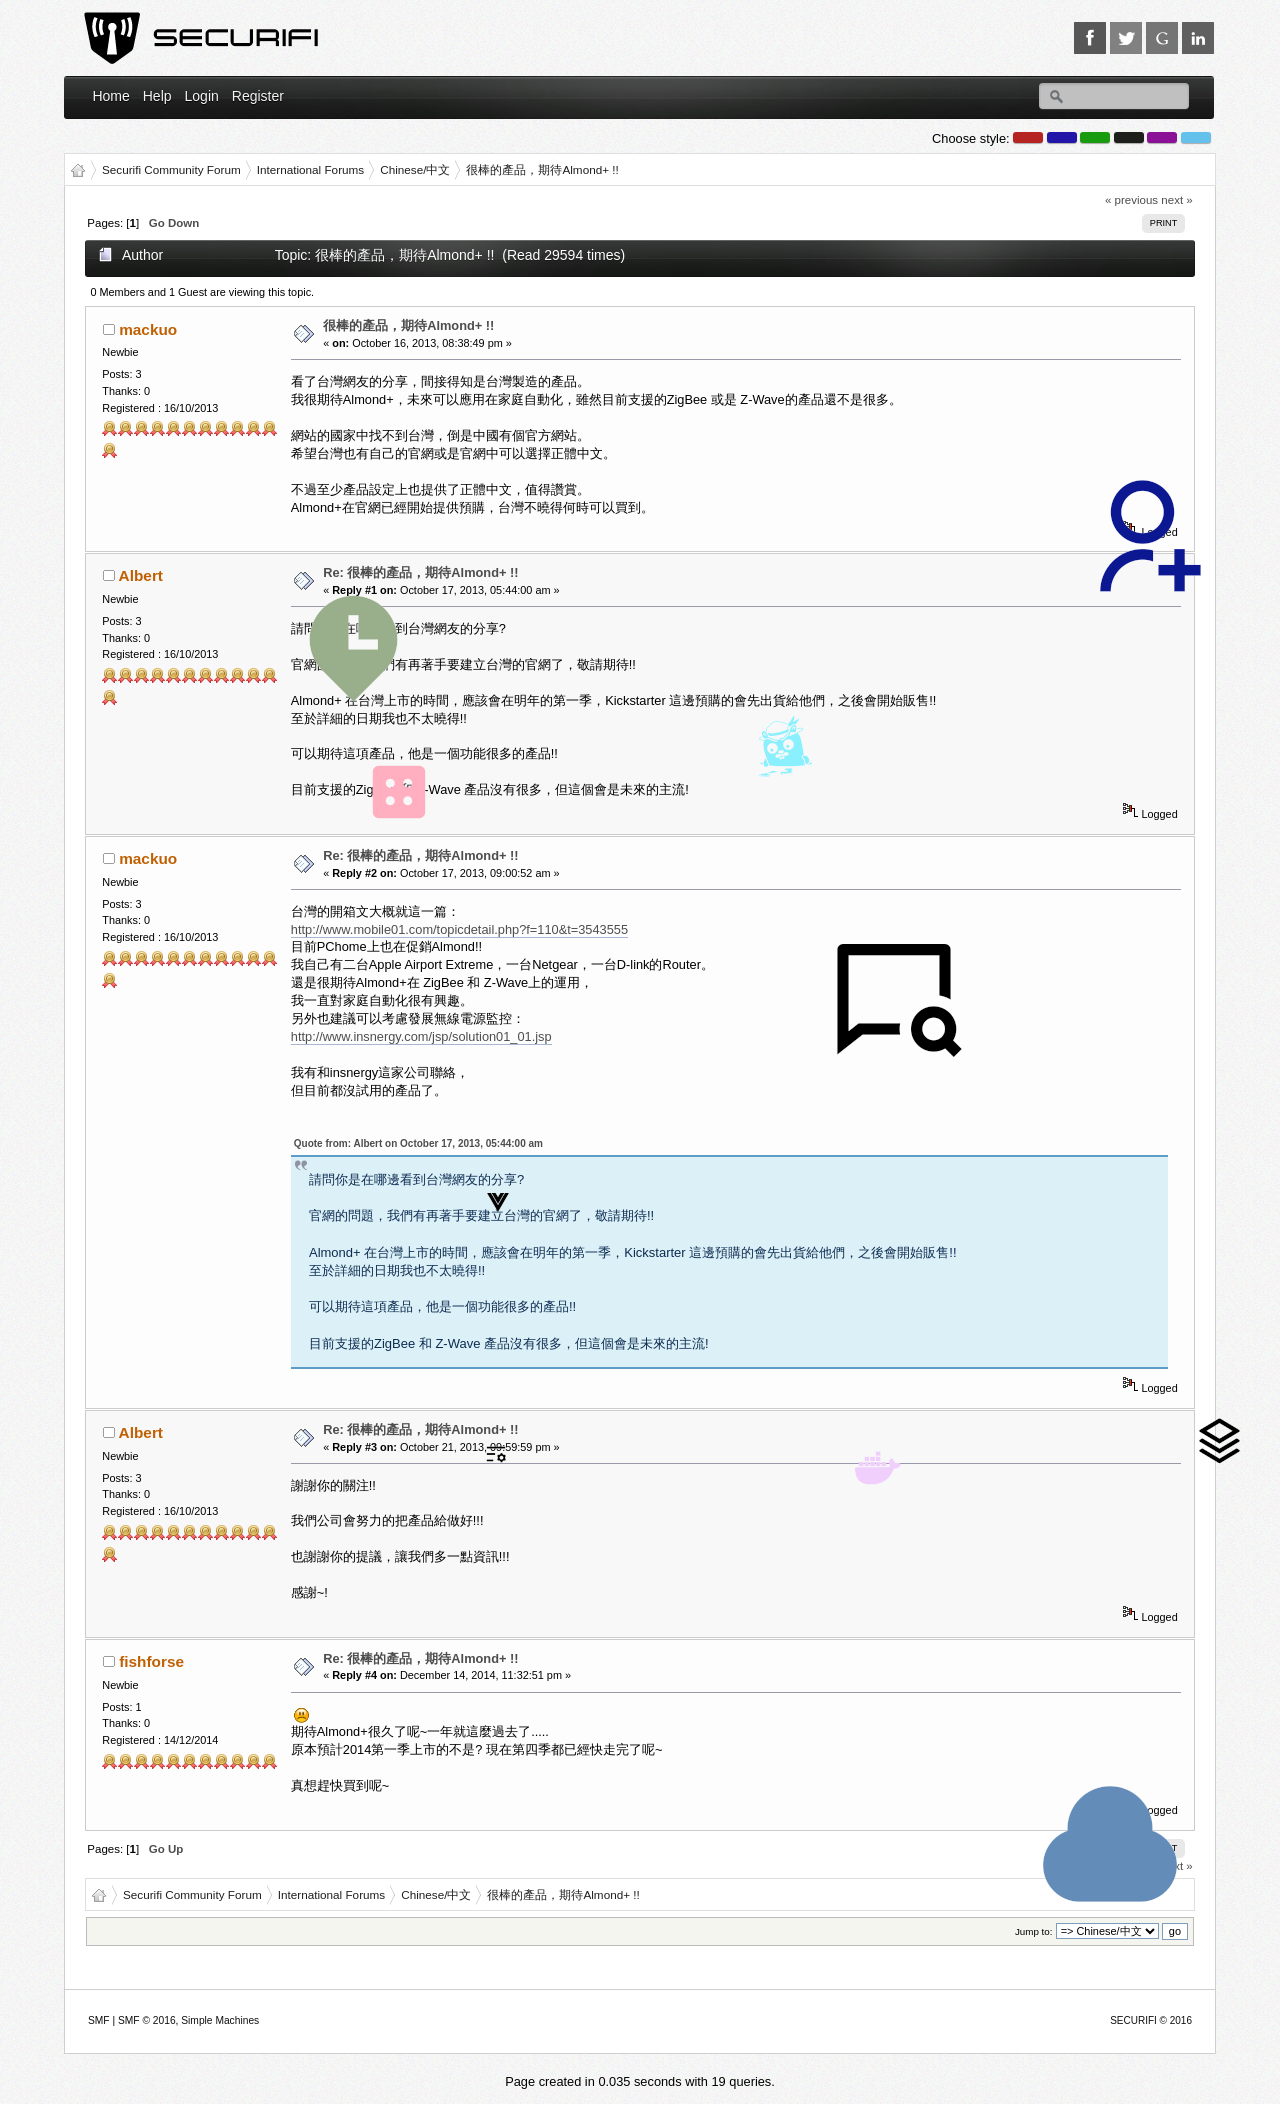 Image resolution: width=1280 pixels, height=2104 pixels. I want to click on view location history or past visits, so click(353, 644).